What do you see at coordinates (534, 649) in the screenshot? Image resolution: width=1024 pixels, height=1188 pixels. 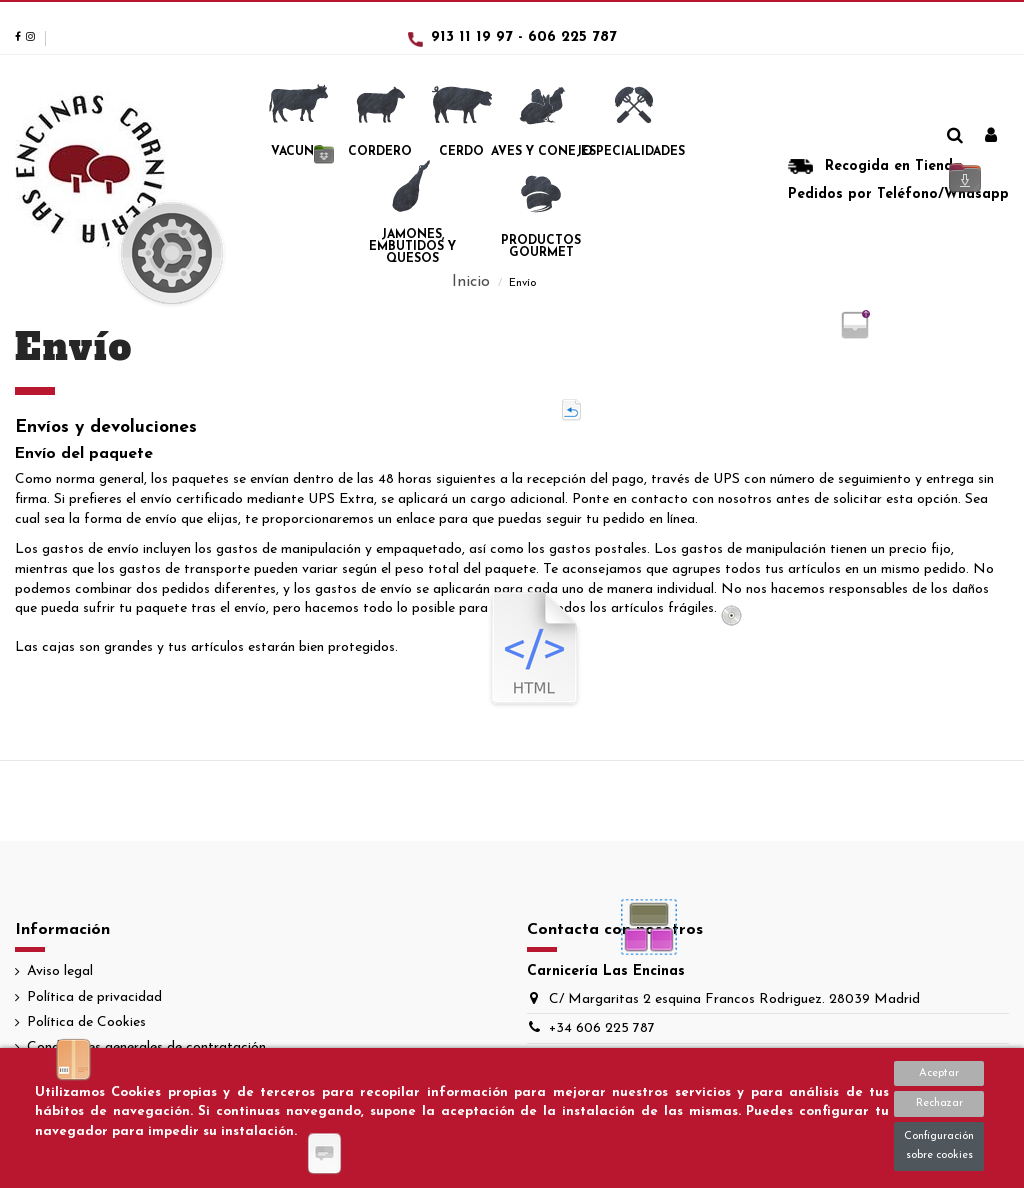 I see `an HTML document or webpage file` at bounding box center [534, 649].